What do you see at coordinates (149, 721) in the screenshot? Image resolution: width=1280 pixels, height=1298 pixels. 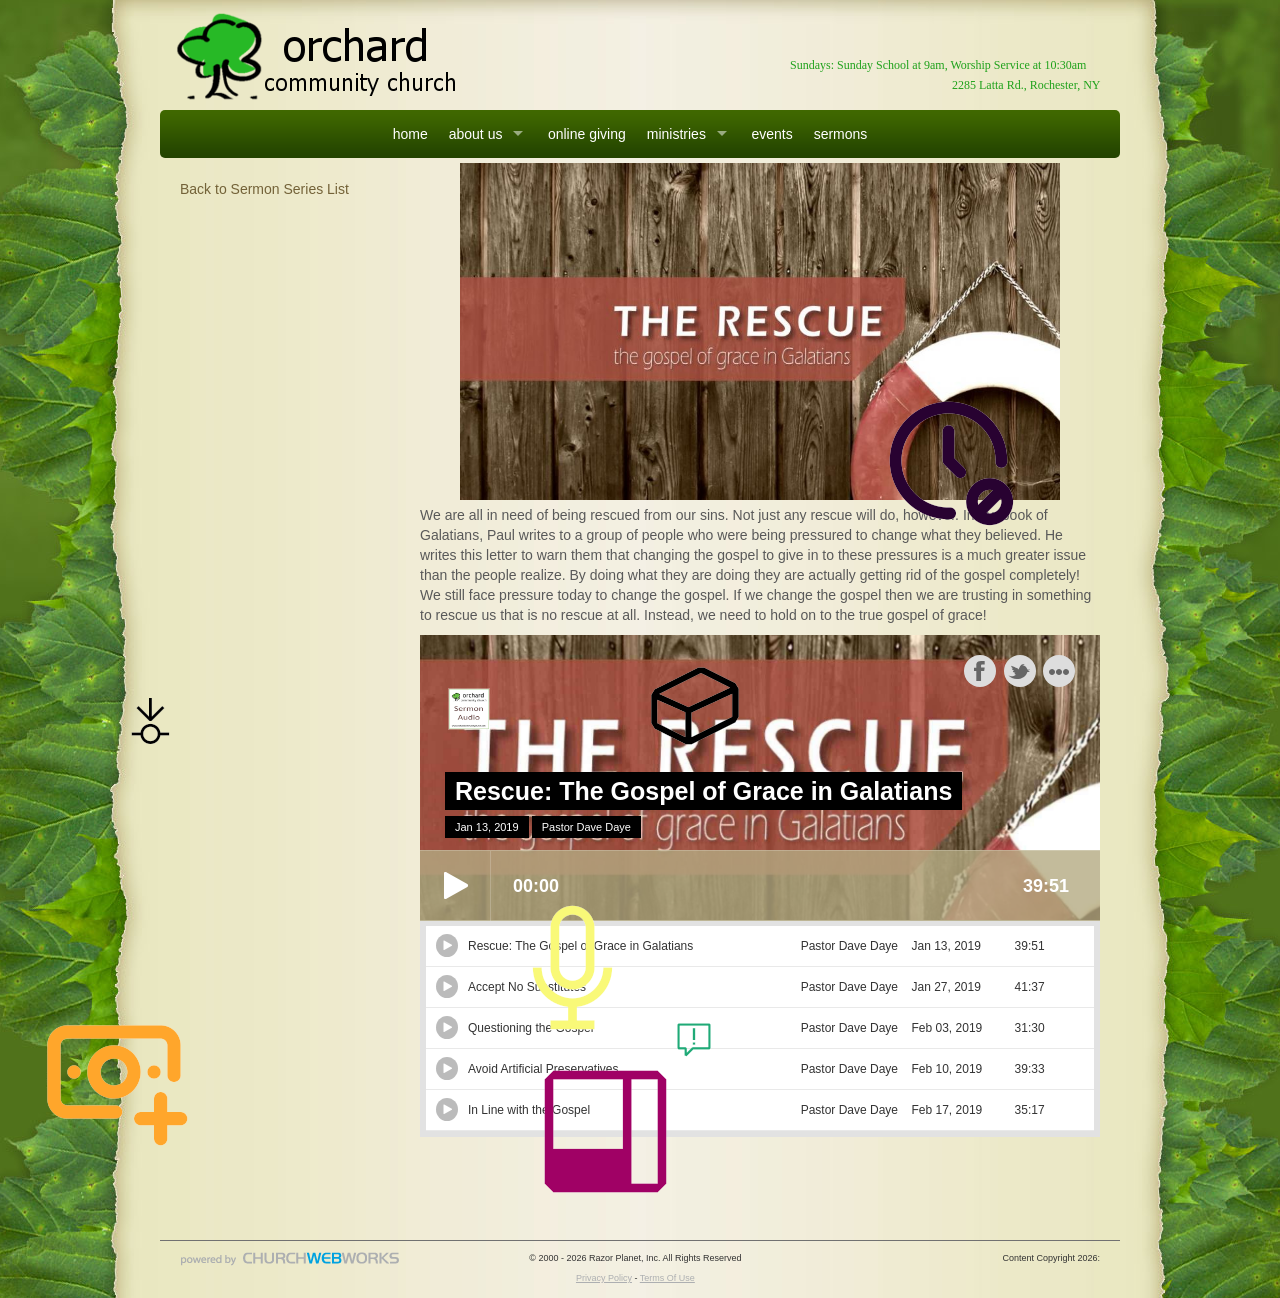 I see `pull changes from a remote repository` at bounding box center [149, 721].